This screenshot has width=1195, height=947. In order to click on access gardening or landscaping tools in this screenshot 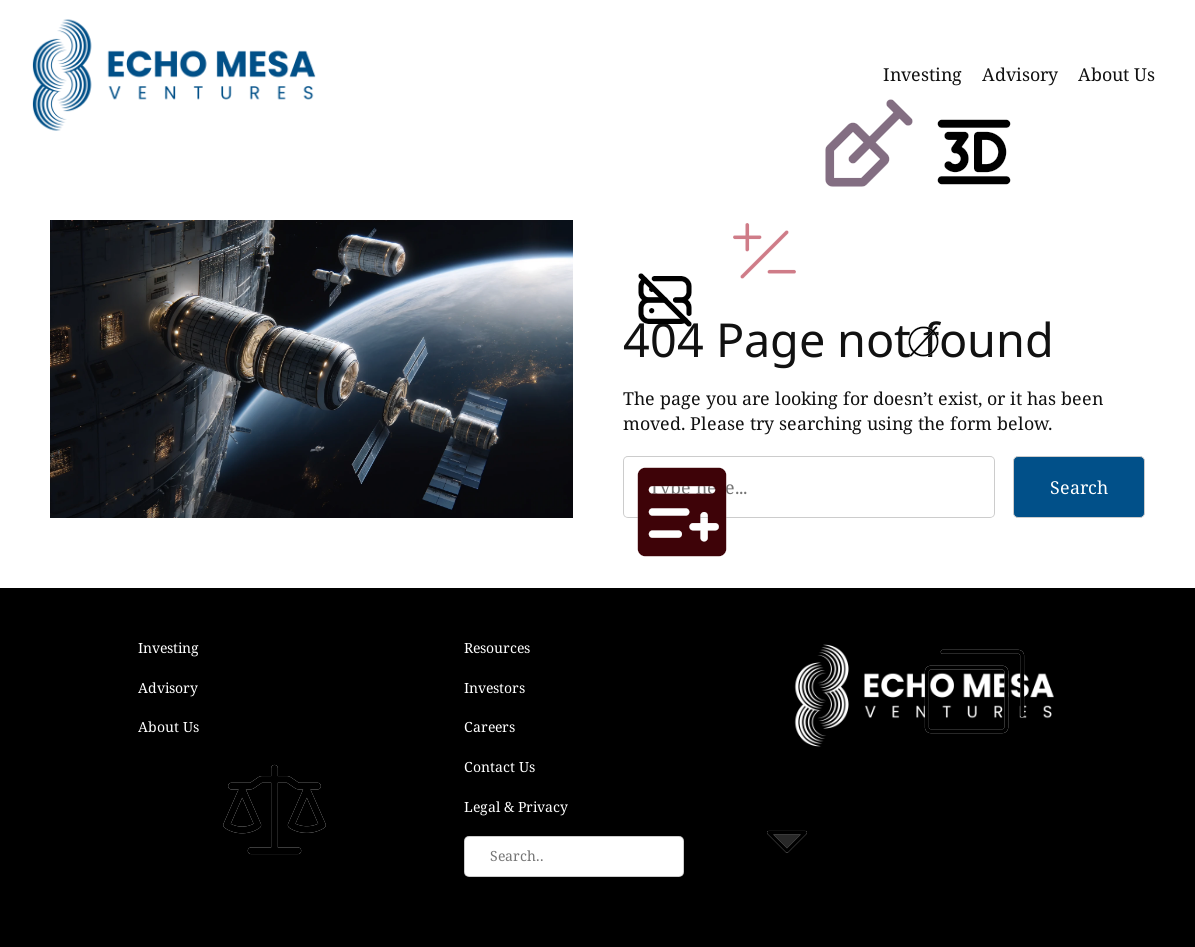, I will do `click(867, 144)`.